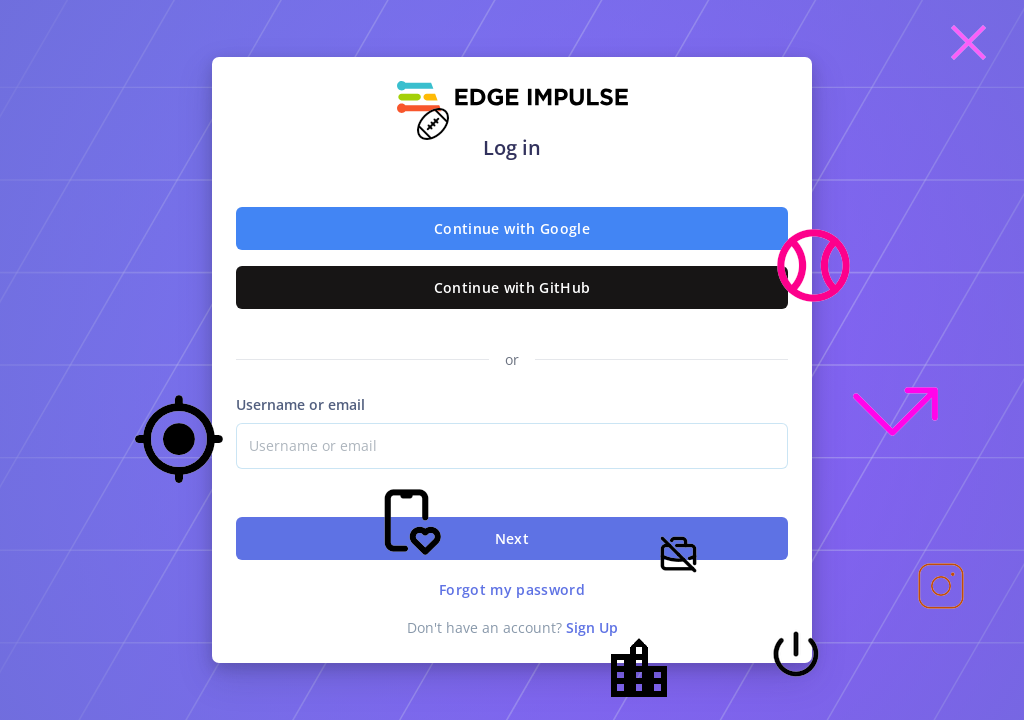 This screenshot has width=1024, height=720. Describe the element at coordinates (813, 265) in the screenshot. I see `access tennis or racquet sports features` at that location.